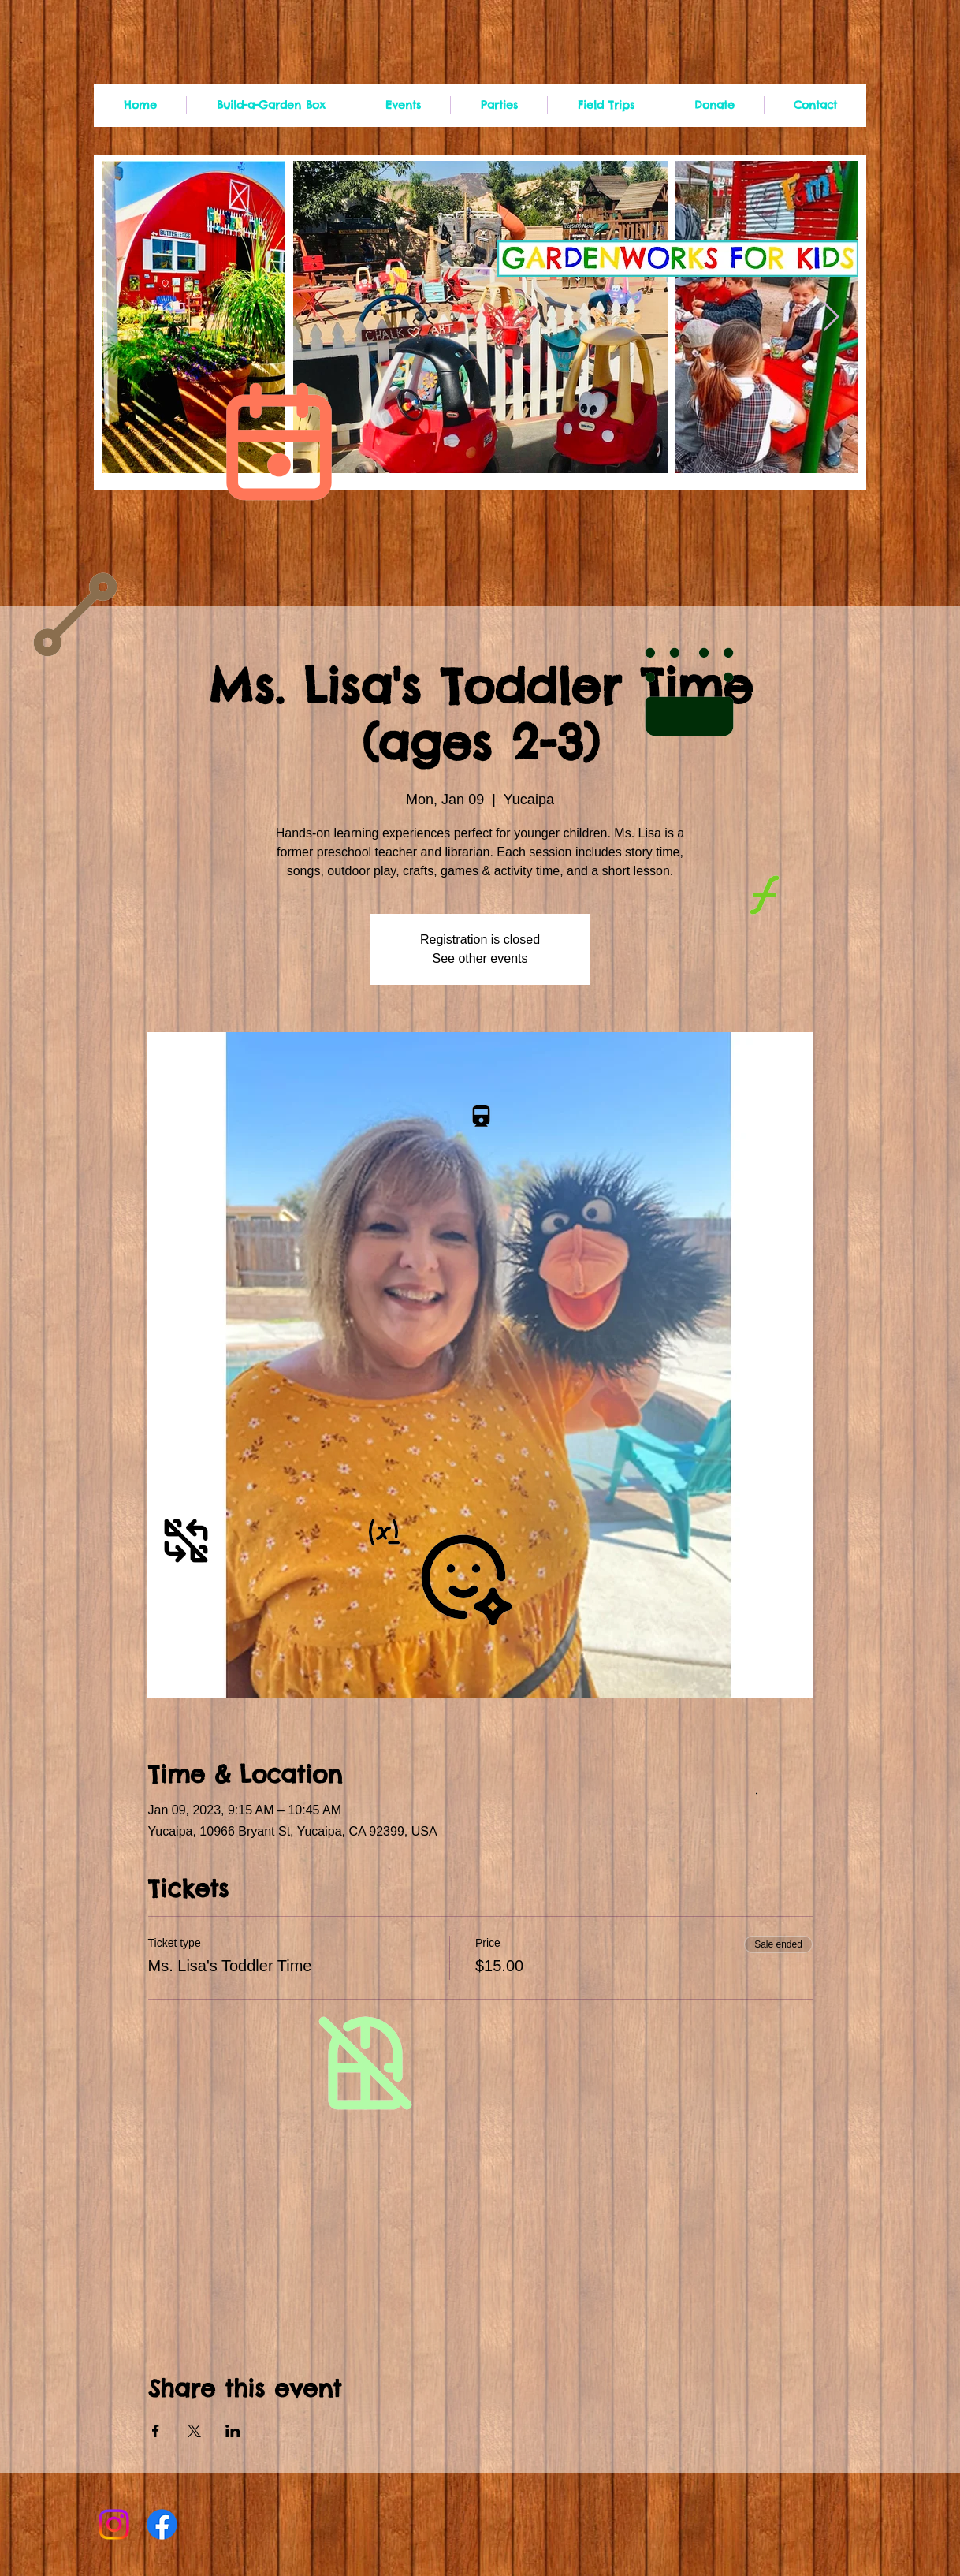  What do you see at coordinates (765, 895) in the screenshot?
I see `indicates florin currency or Dutch guilder symbol` at bounding box center [765, 895].